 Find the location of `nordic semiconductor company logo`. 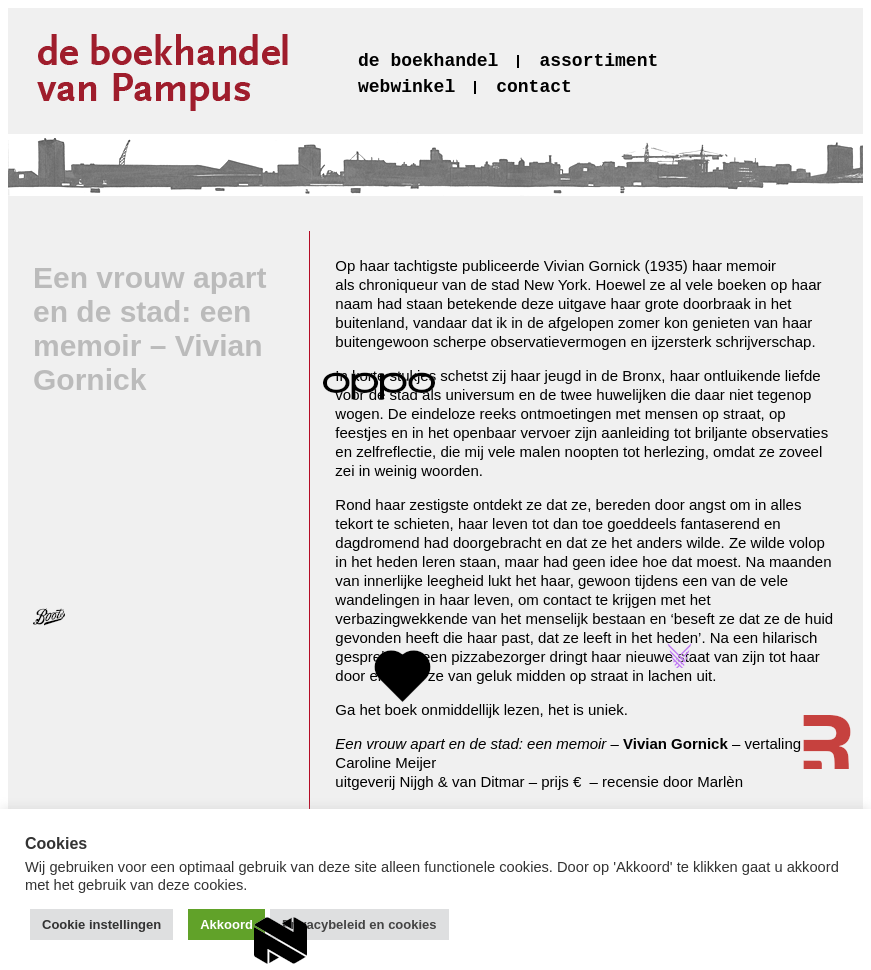

nordic semiconductor company logo is located at coordinates (280, 940).